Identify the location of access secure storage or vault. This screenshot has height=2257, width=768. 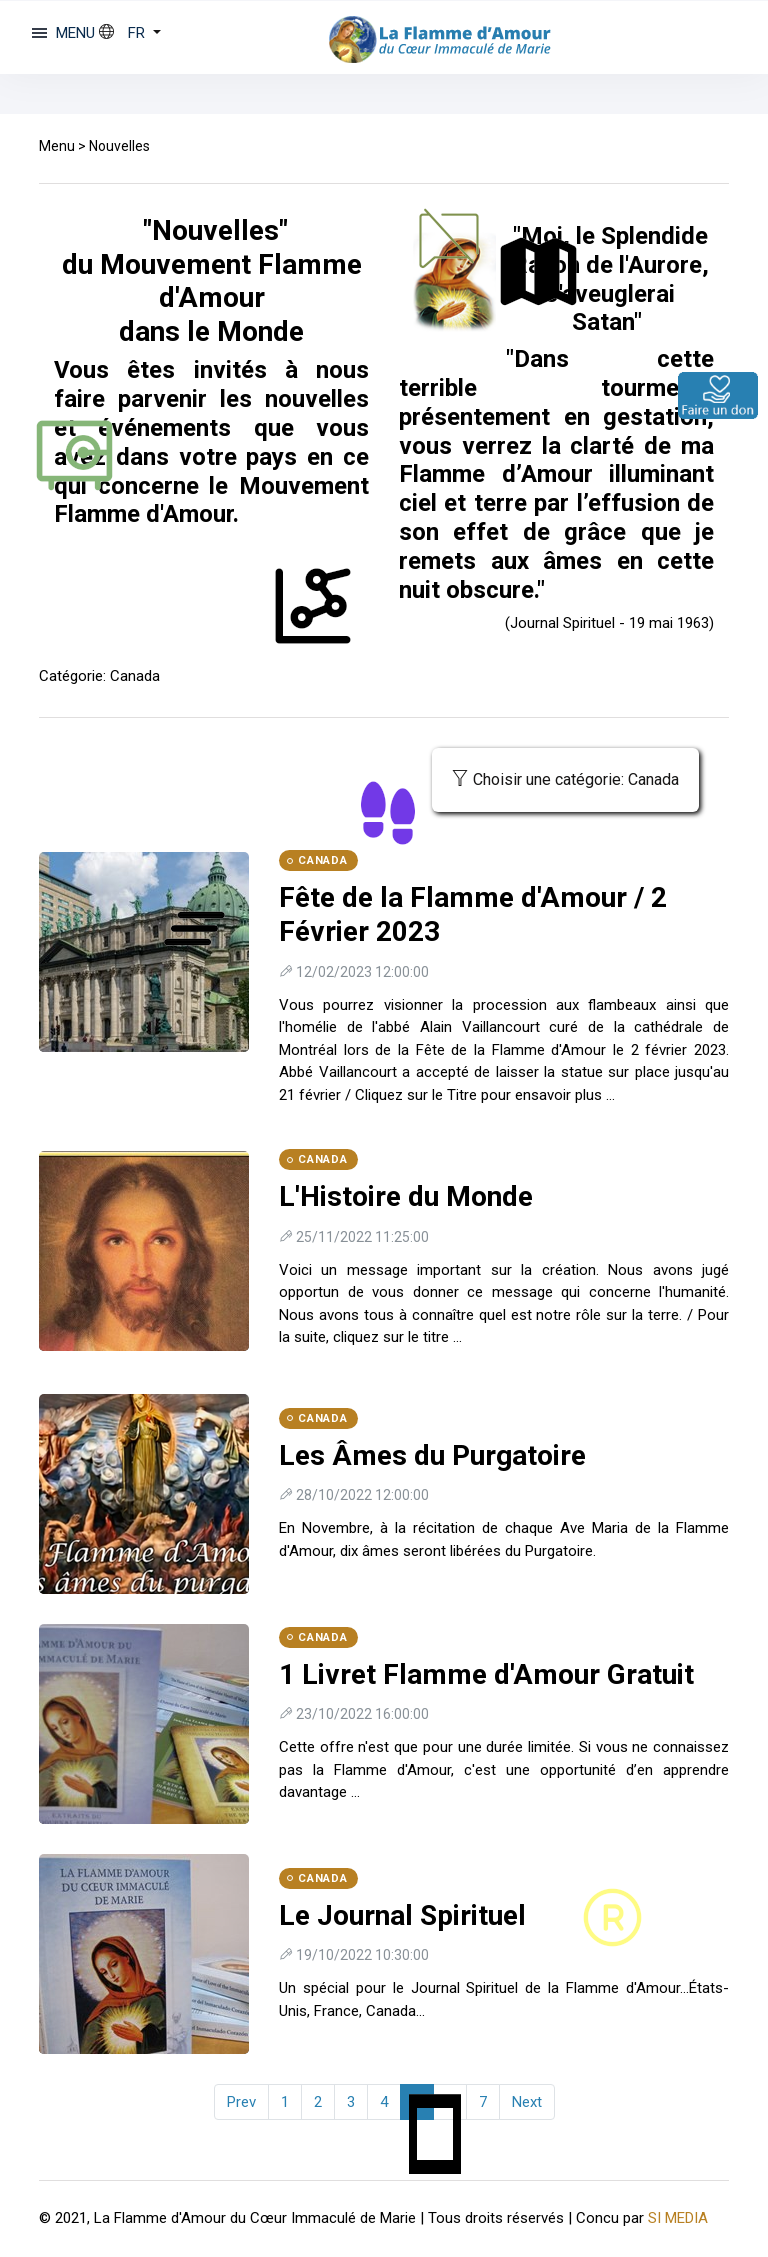
(74, 452).